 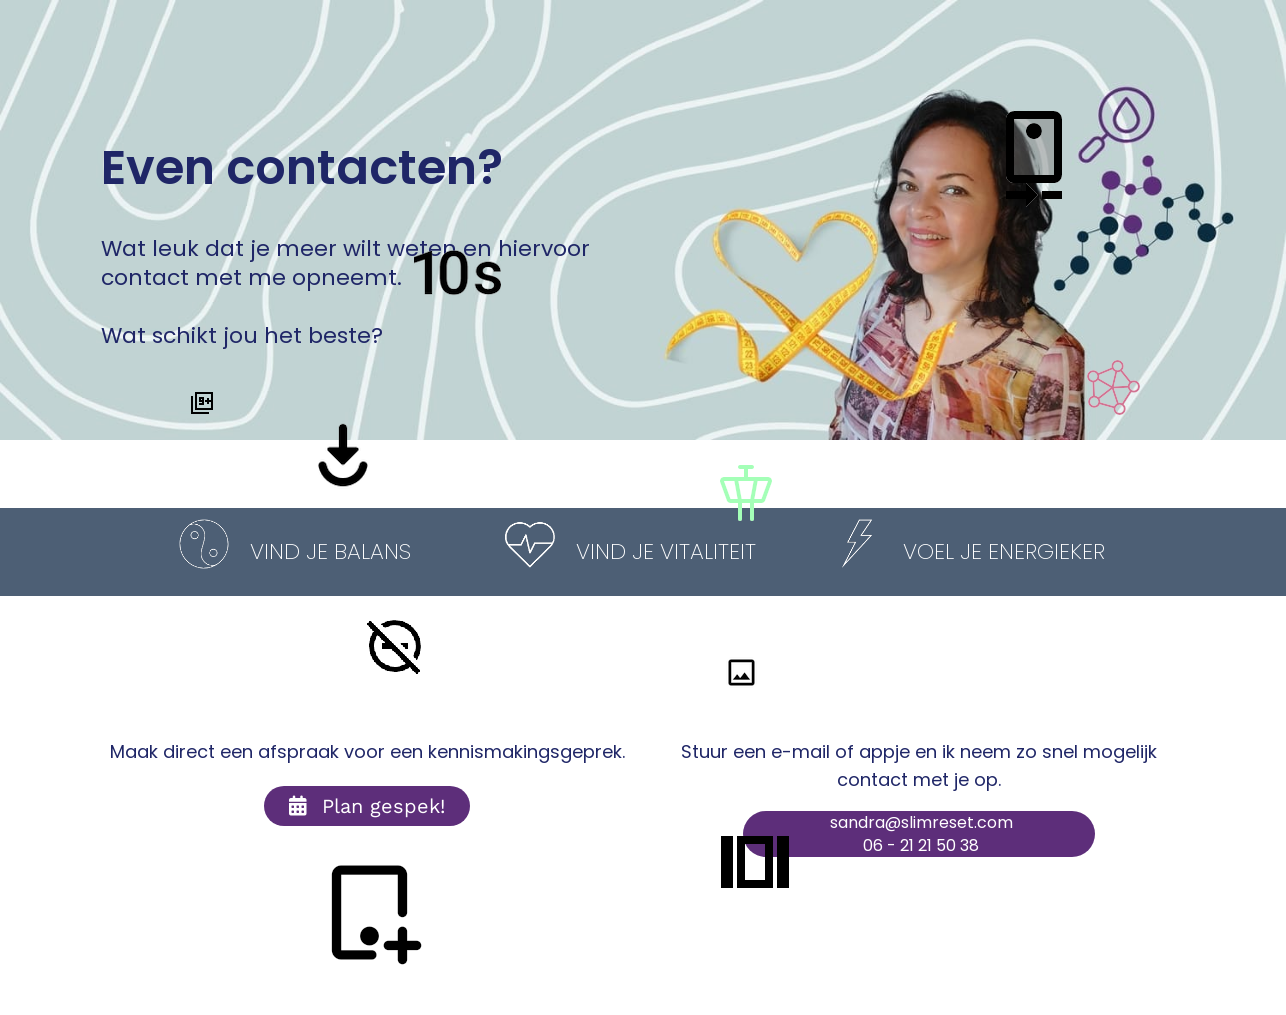 What do you see at coordinates (369, 912) in the screenshot?
I see `add a new tablet device` at bounding box center [369, 912].